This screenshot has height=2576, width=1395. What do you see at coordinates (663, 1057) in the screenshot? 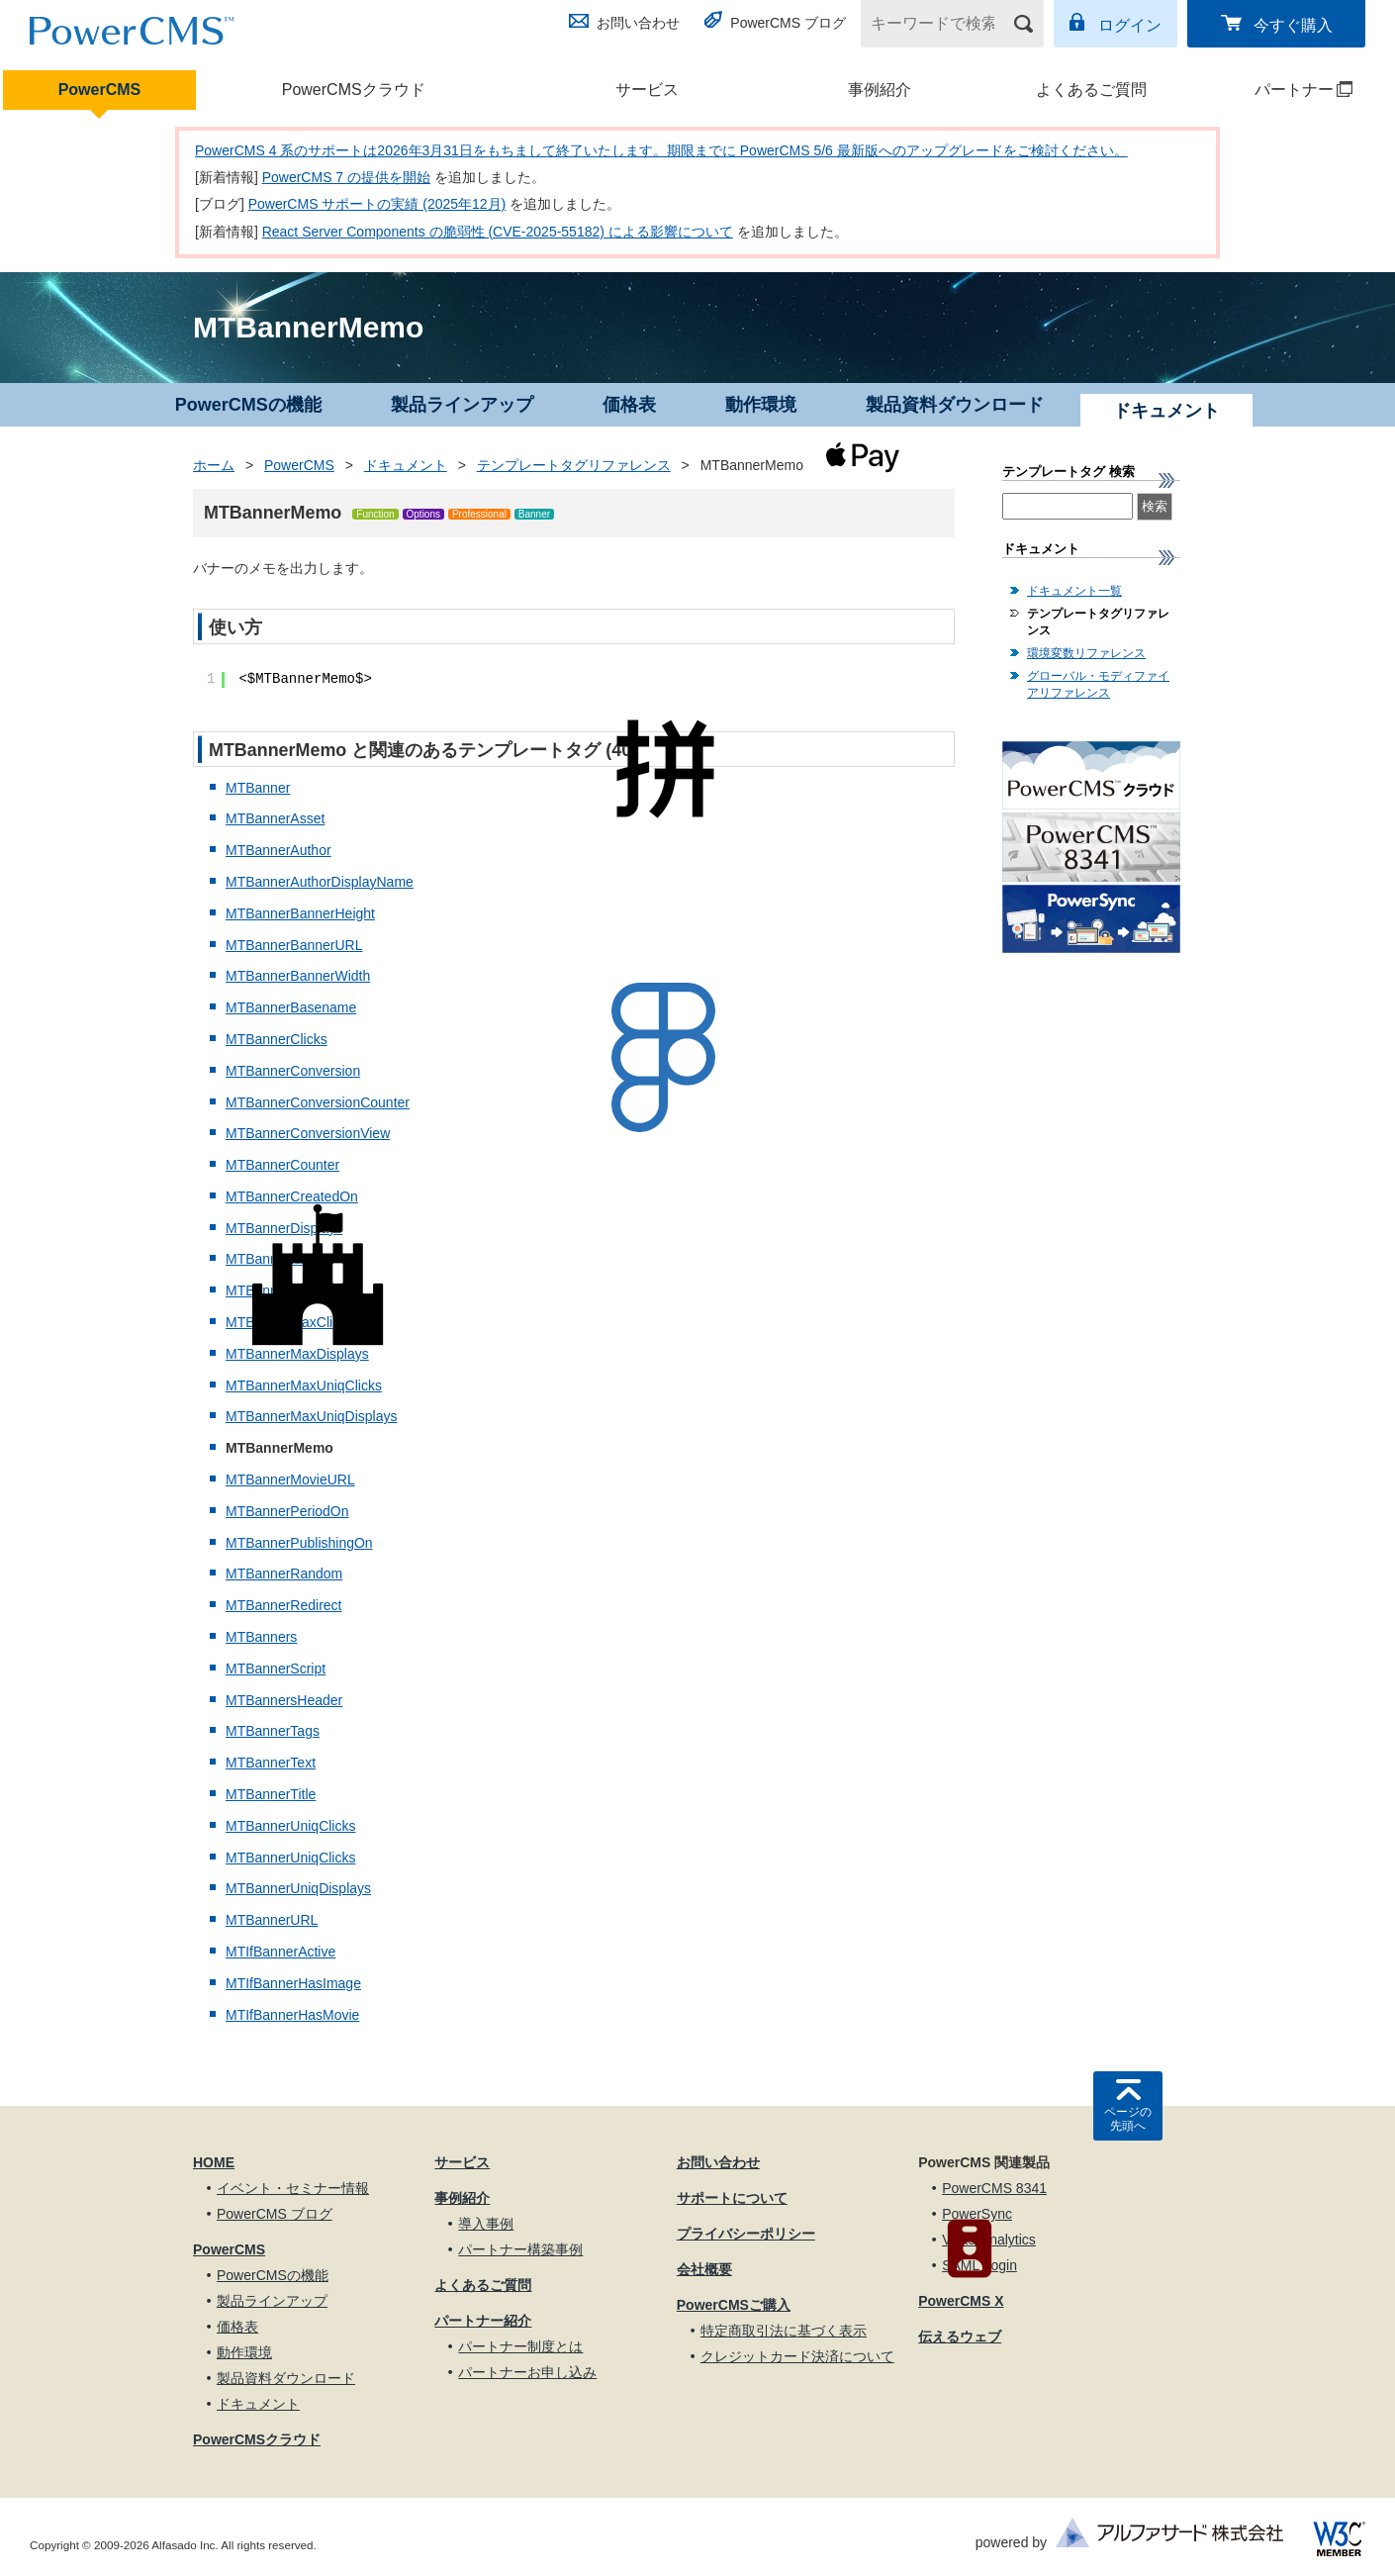
I see `open Figma design file` at bounding box center [663, 1057].